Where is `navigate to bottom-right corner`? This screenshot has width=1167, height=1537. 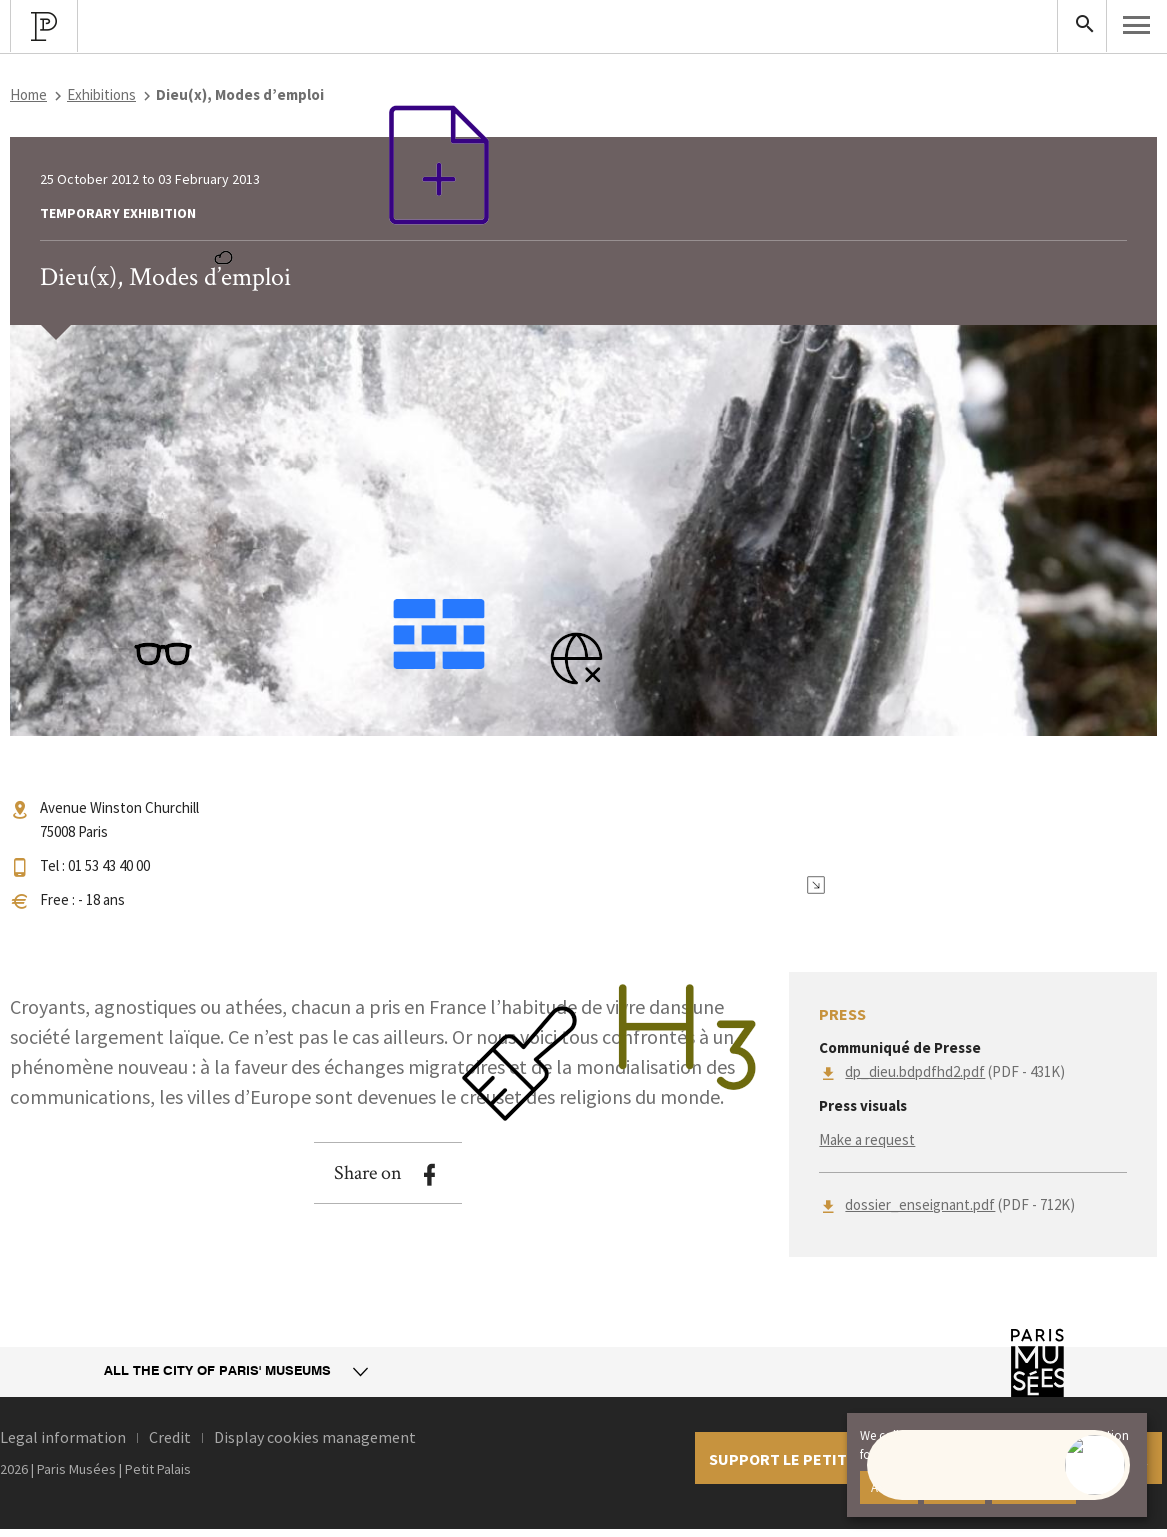
navigate to bottom-right corner is located at coordinates (816, 885).